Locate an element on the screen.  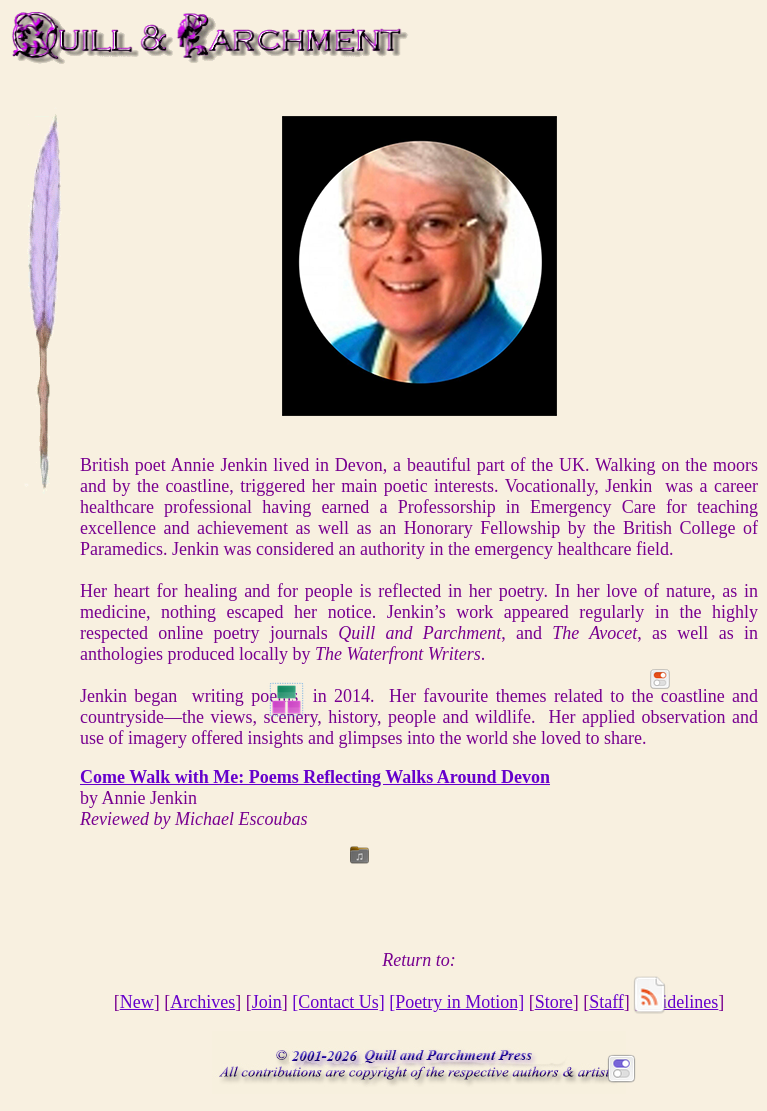
open gnome tweaks settings is located at coordinates (660, 679).